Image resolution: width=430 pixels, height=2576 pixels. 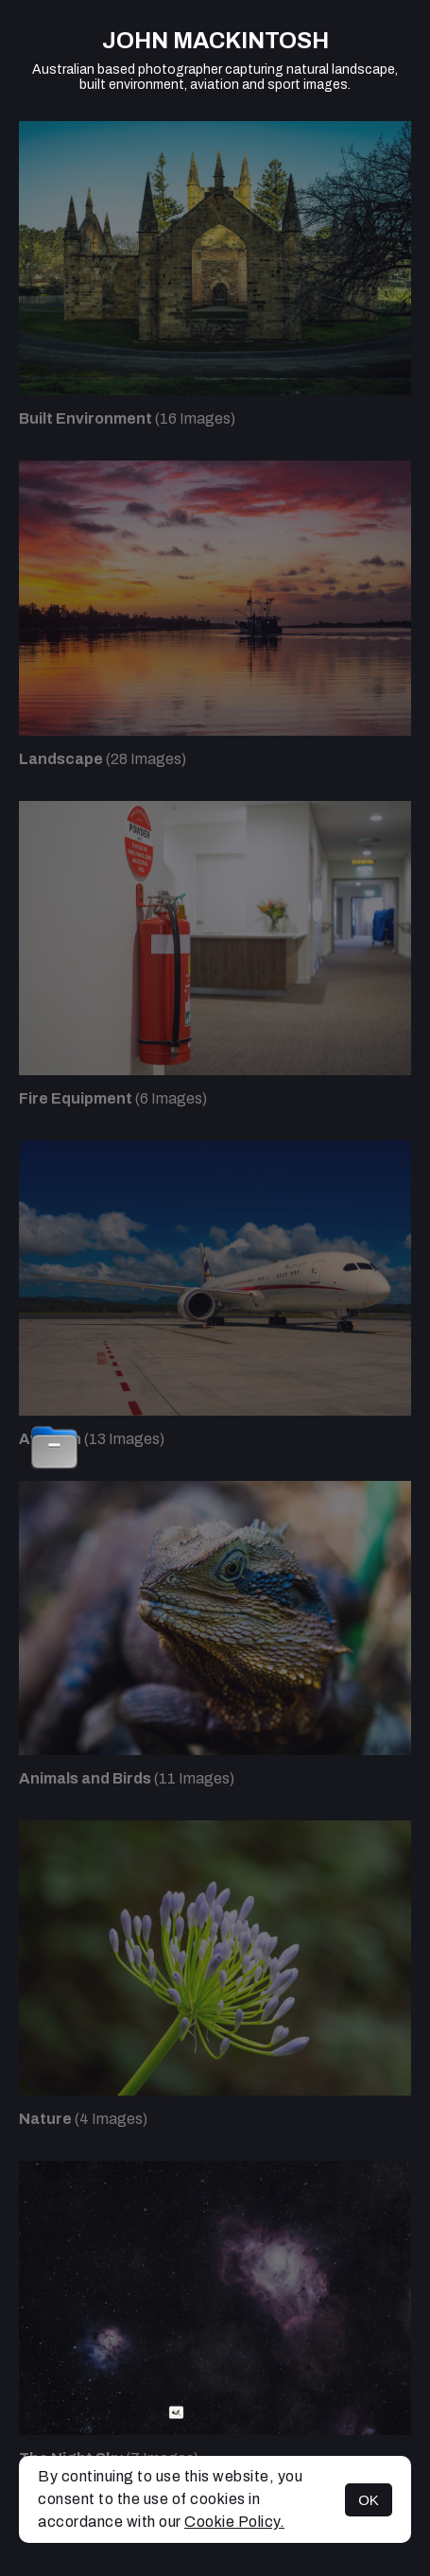 I want to click on open the file manager application, so click(x=54, y=1447).